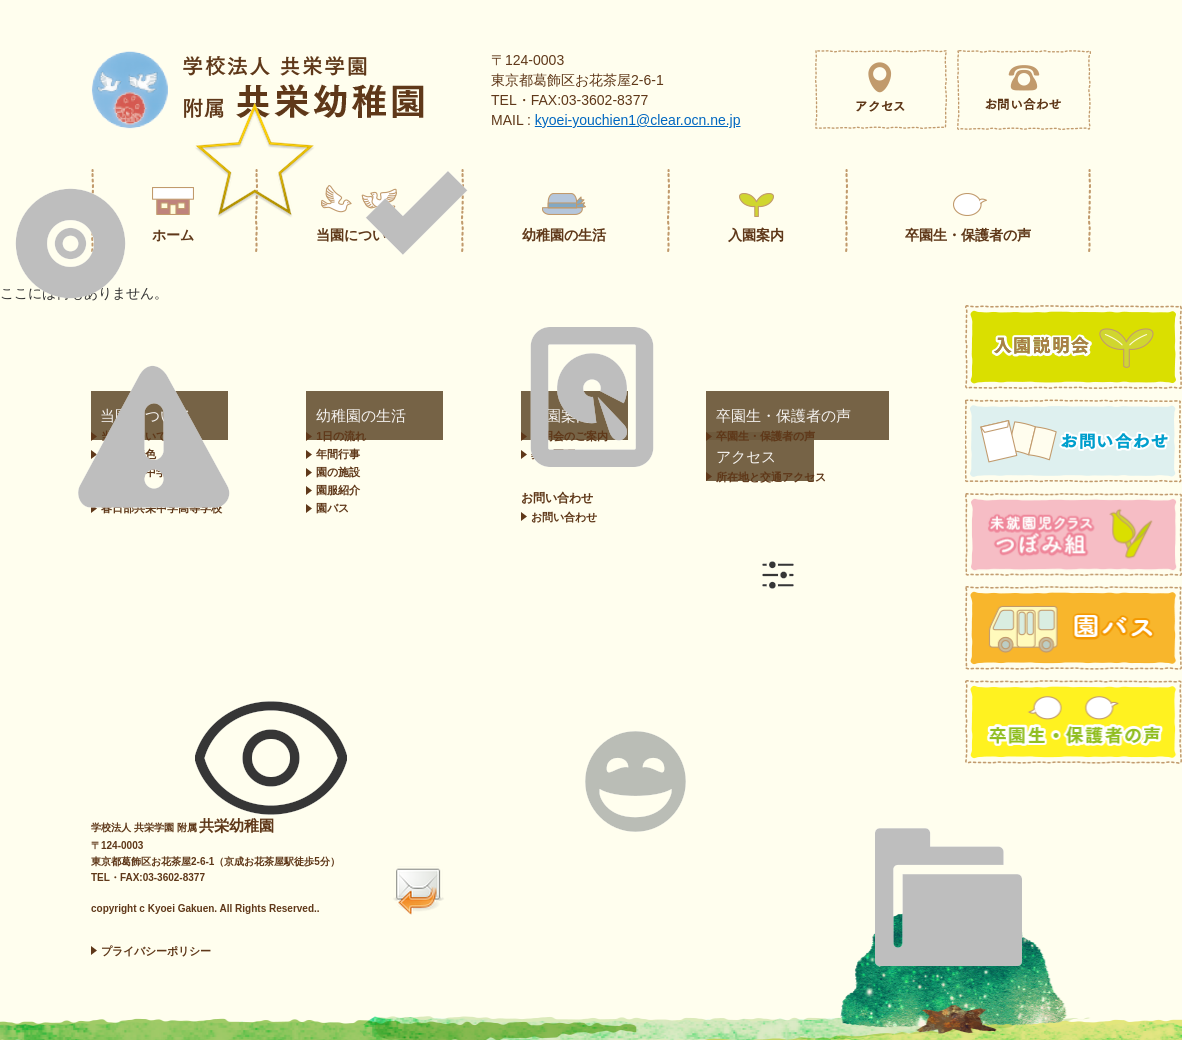 Image resolution: width=1182 pixels, height=1040 pixels. What do you see at coordinates (635, 781) in the screenshot?
I see `react to a message with laughter` at bounding box center [635, 781].